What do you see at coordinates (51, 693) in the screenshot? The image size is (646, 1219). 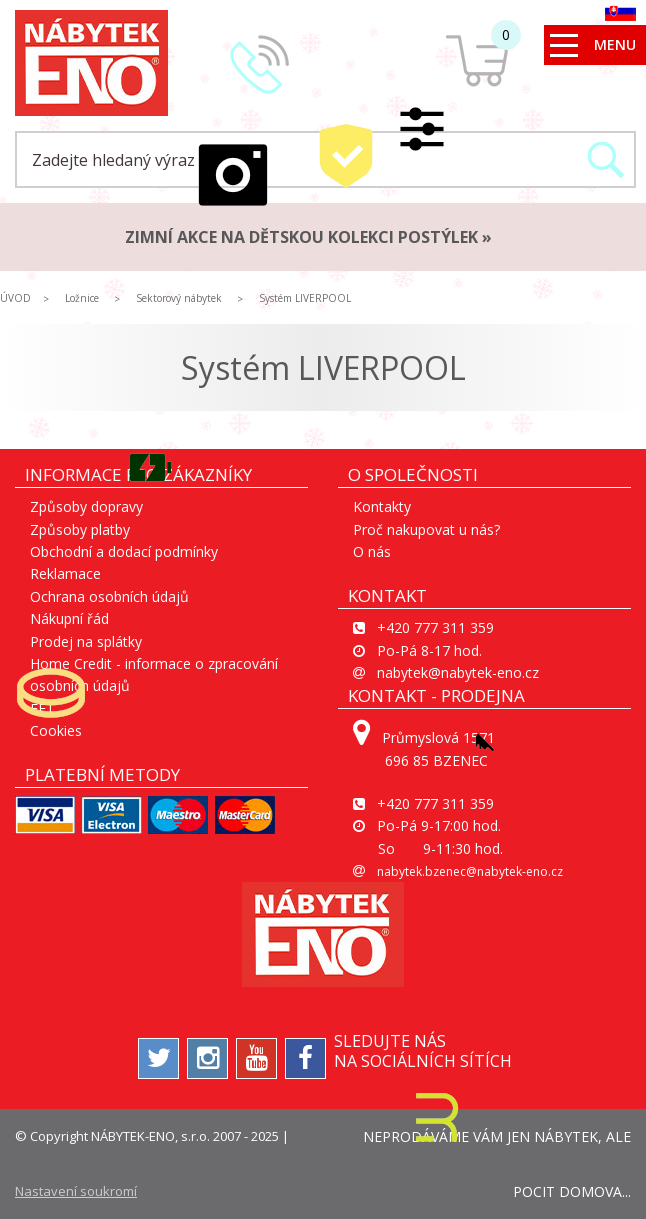 I see `view your coin balance or currency` at bounding box center [51, 693].